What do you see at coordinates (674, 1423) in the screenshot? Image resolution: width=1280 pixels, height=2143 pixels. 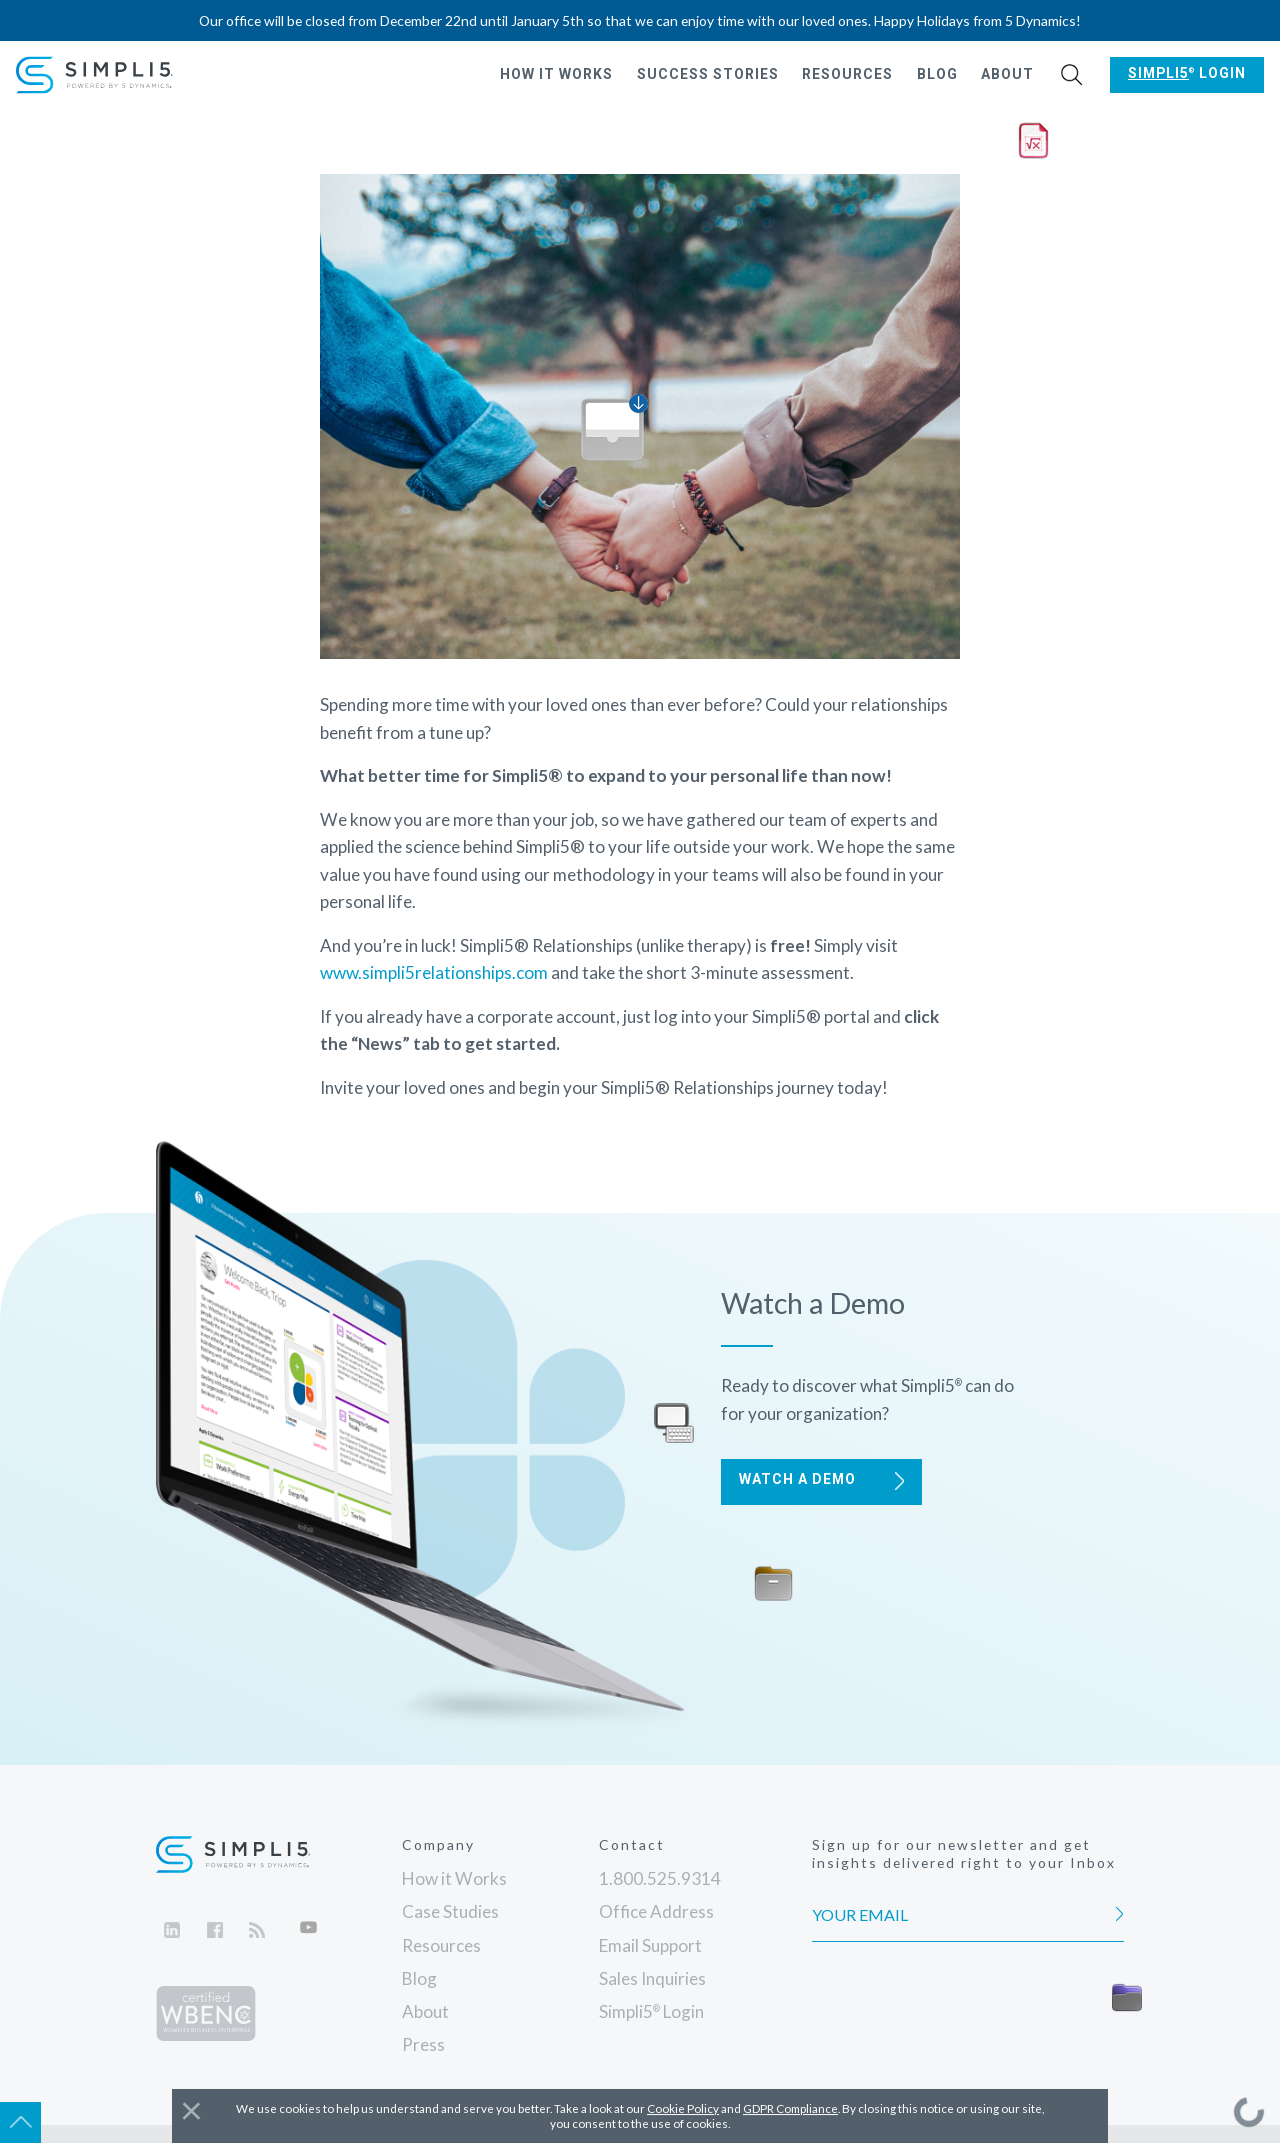 I see `access computer or desktop settings` at bounding box center [674, 1423].